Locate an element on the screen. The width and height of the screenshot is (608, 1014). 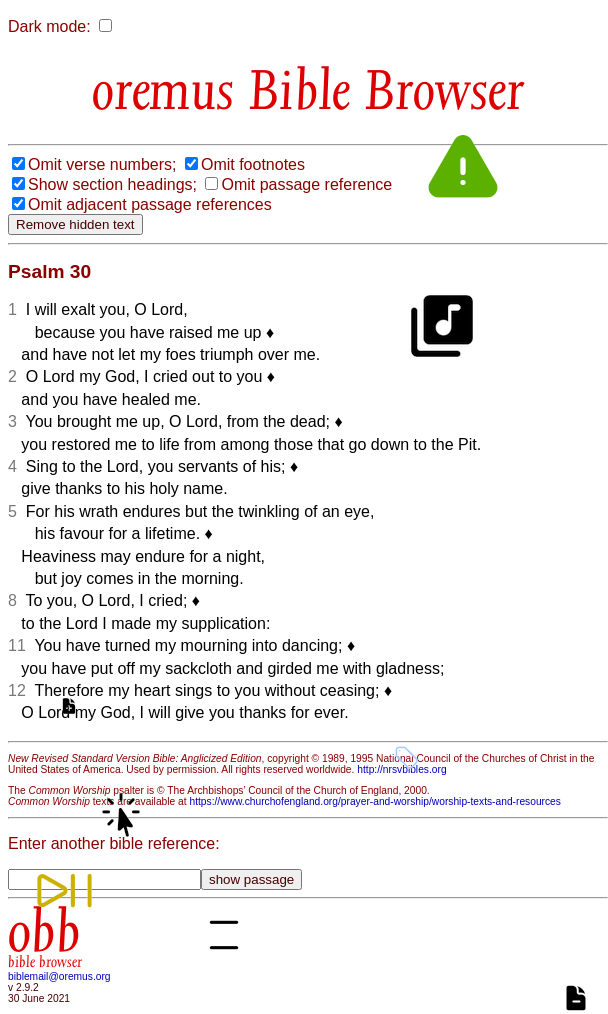
add or view tags for an item is located at coordinates (406, 757).